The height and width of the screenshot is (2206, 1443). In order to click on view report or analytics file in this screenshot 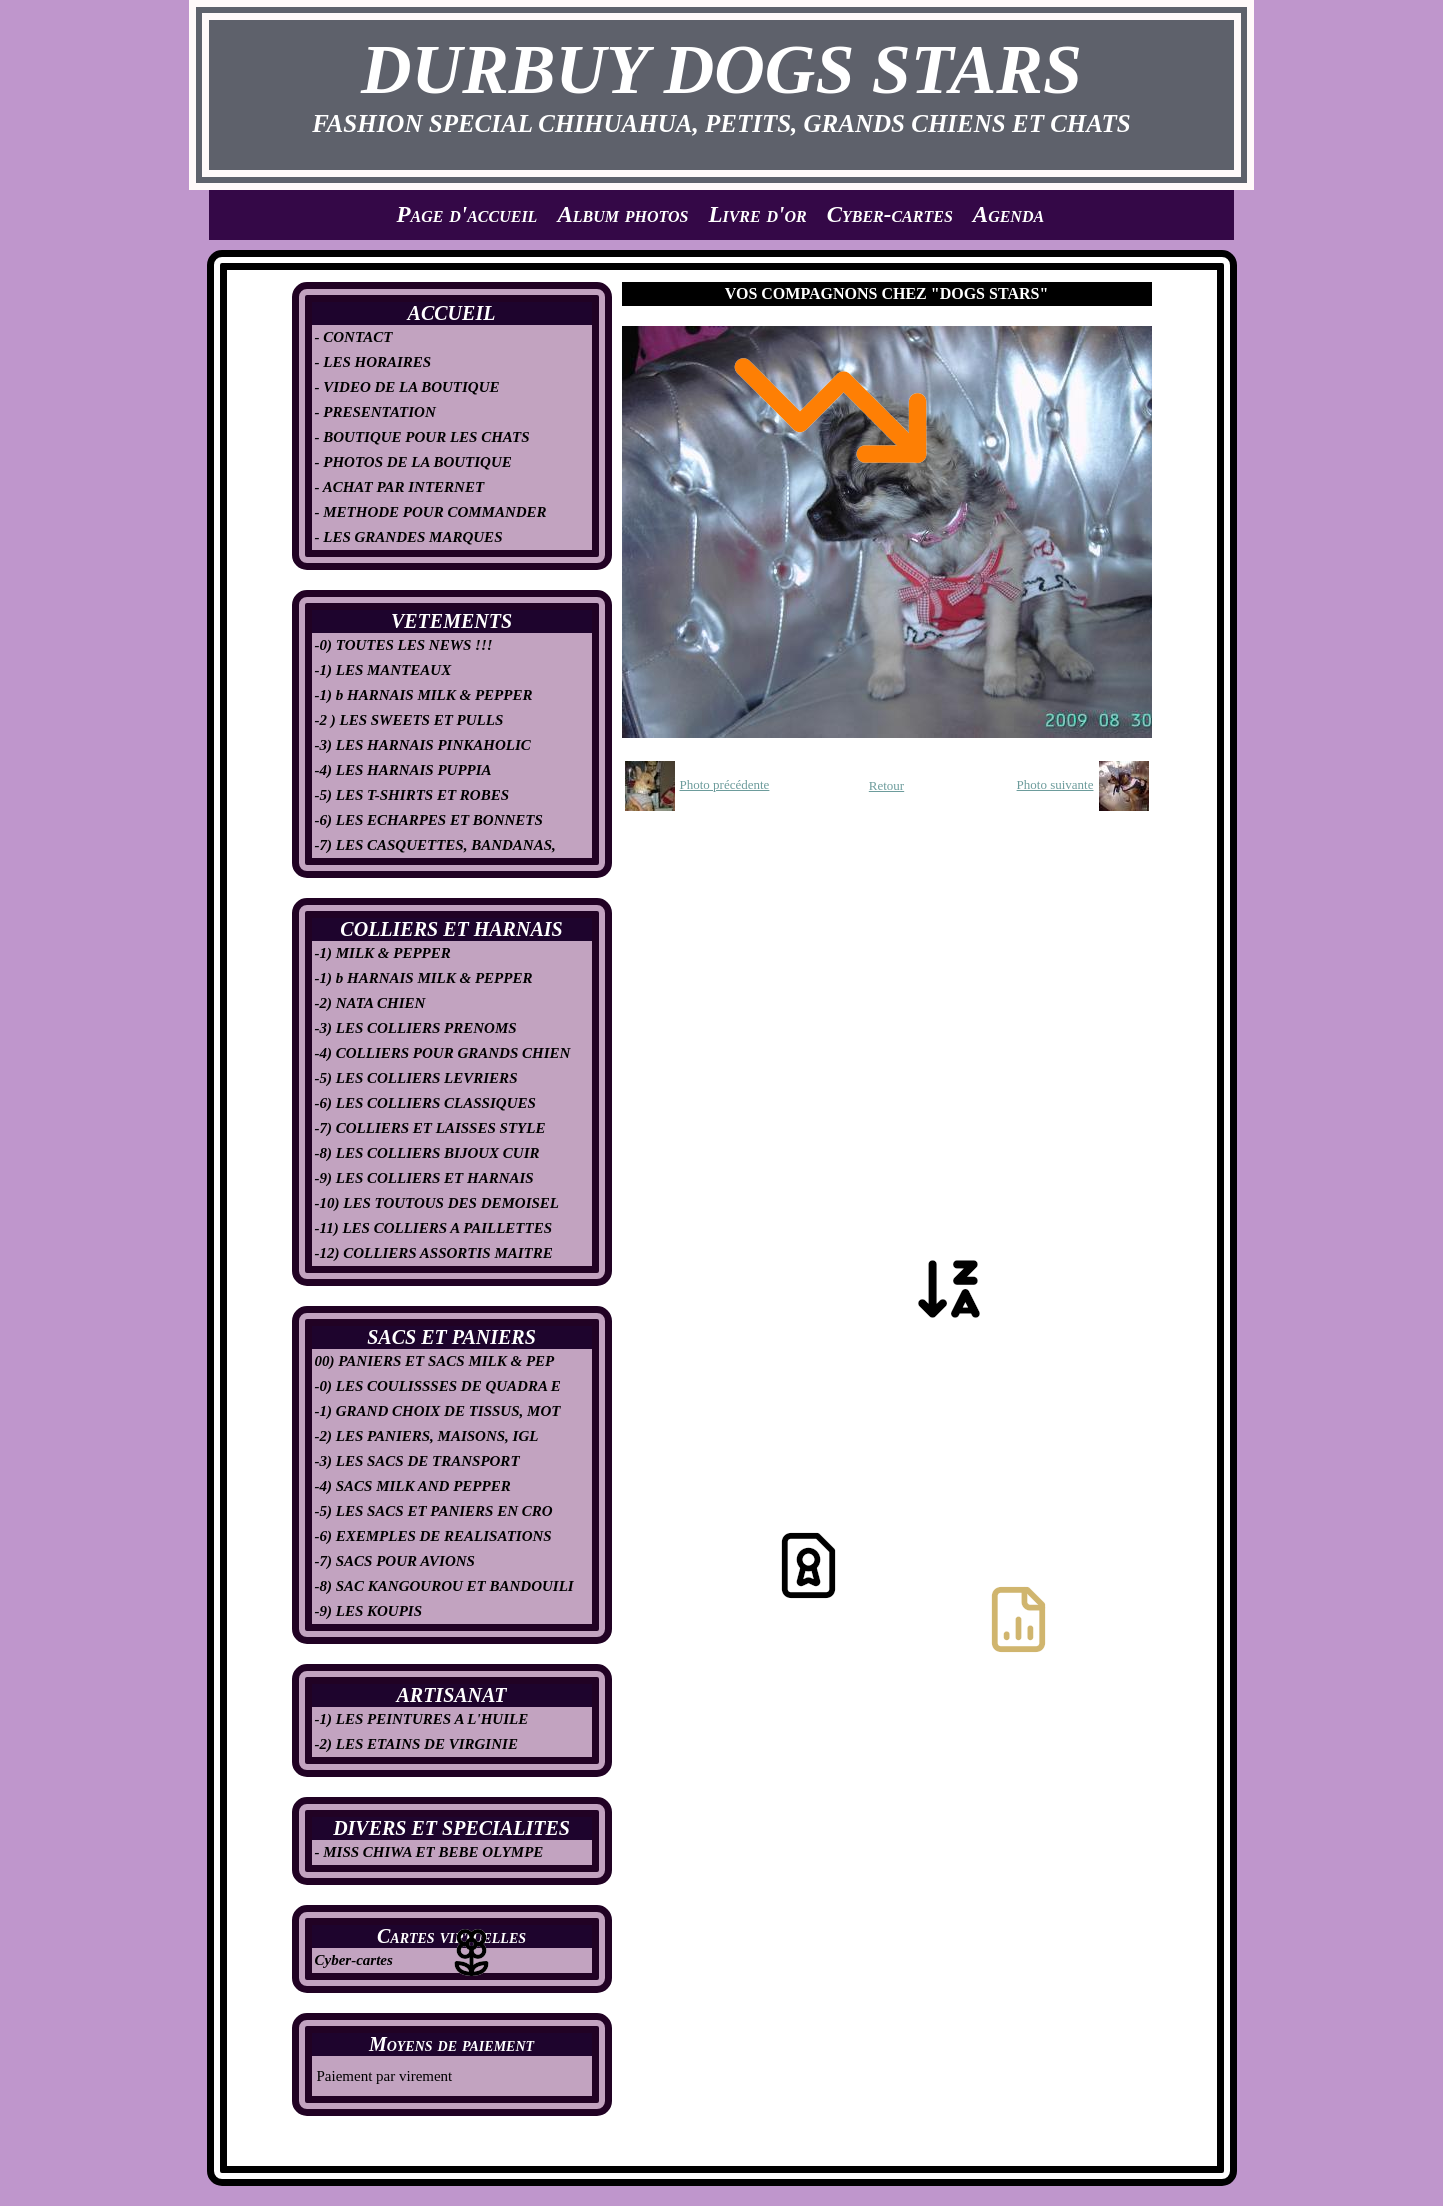, I will do `click(1018, 1619)`.